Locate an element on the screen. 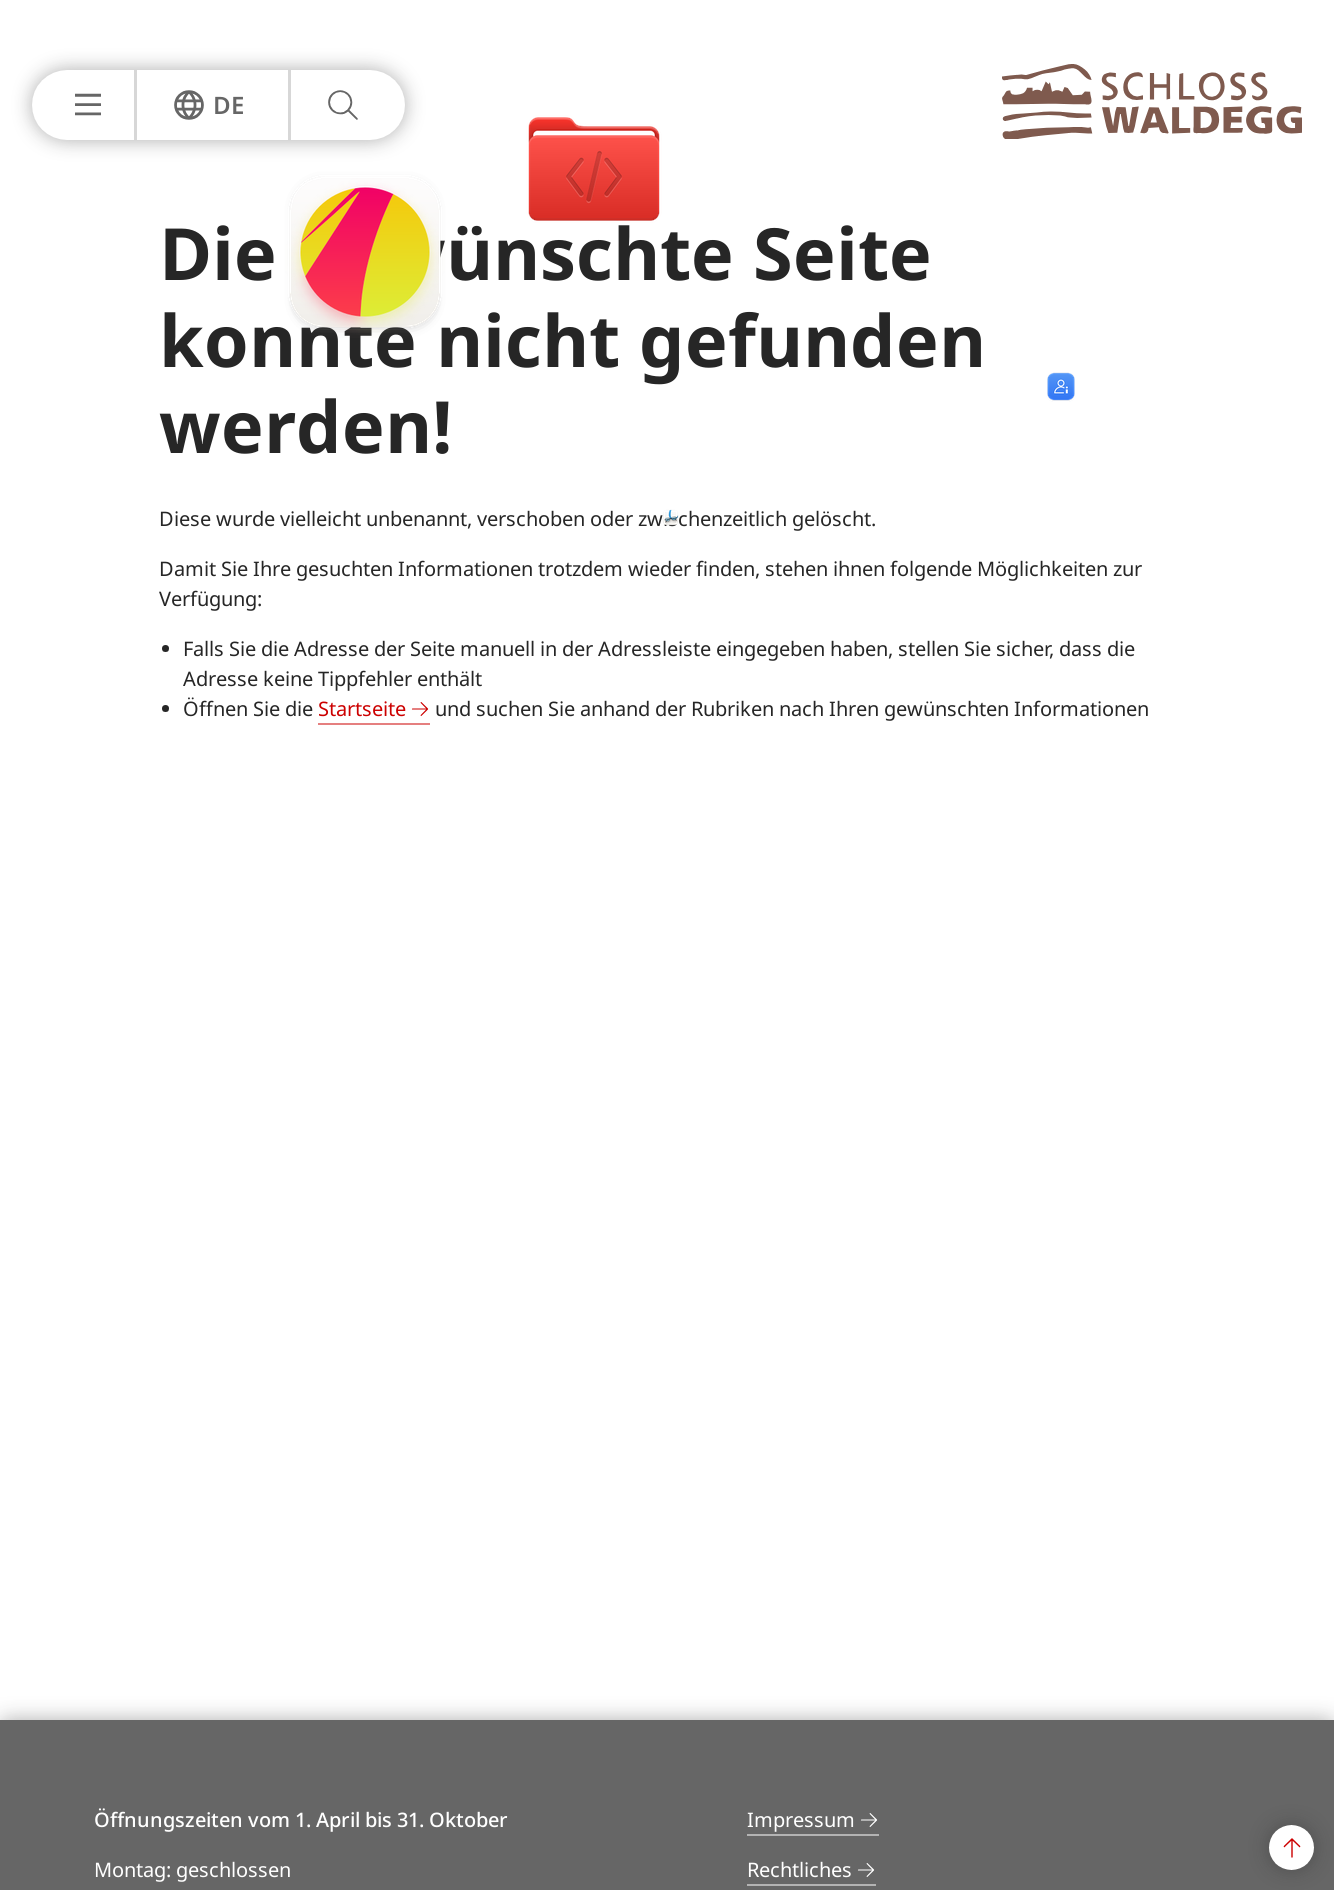 The height and width of the screenshot is (1890, 1334). open okular document viewer is located at coordinates (670, 517).